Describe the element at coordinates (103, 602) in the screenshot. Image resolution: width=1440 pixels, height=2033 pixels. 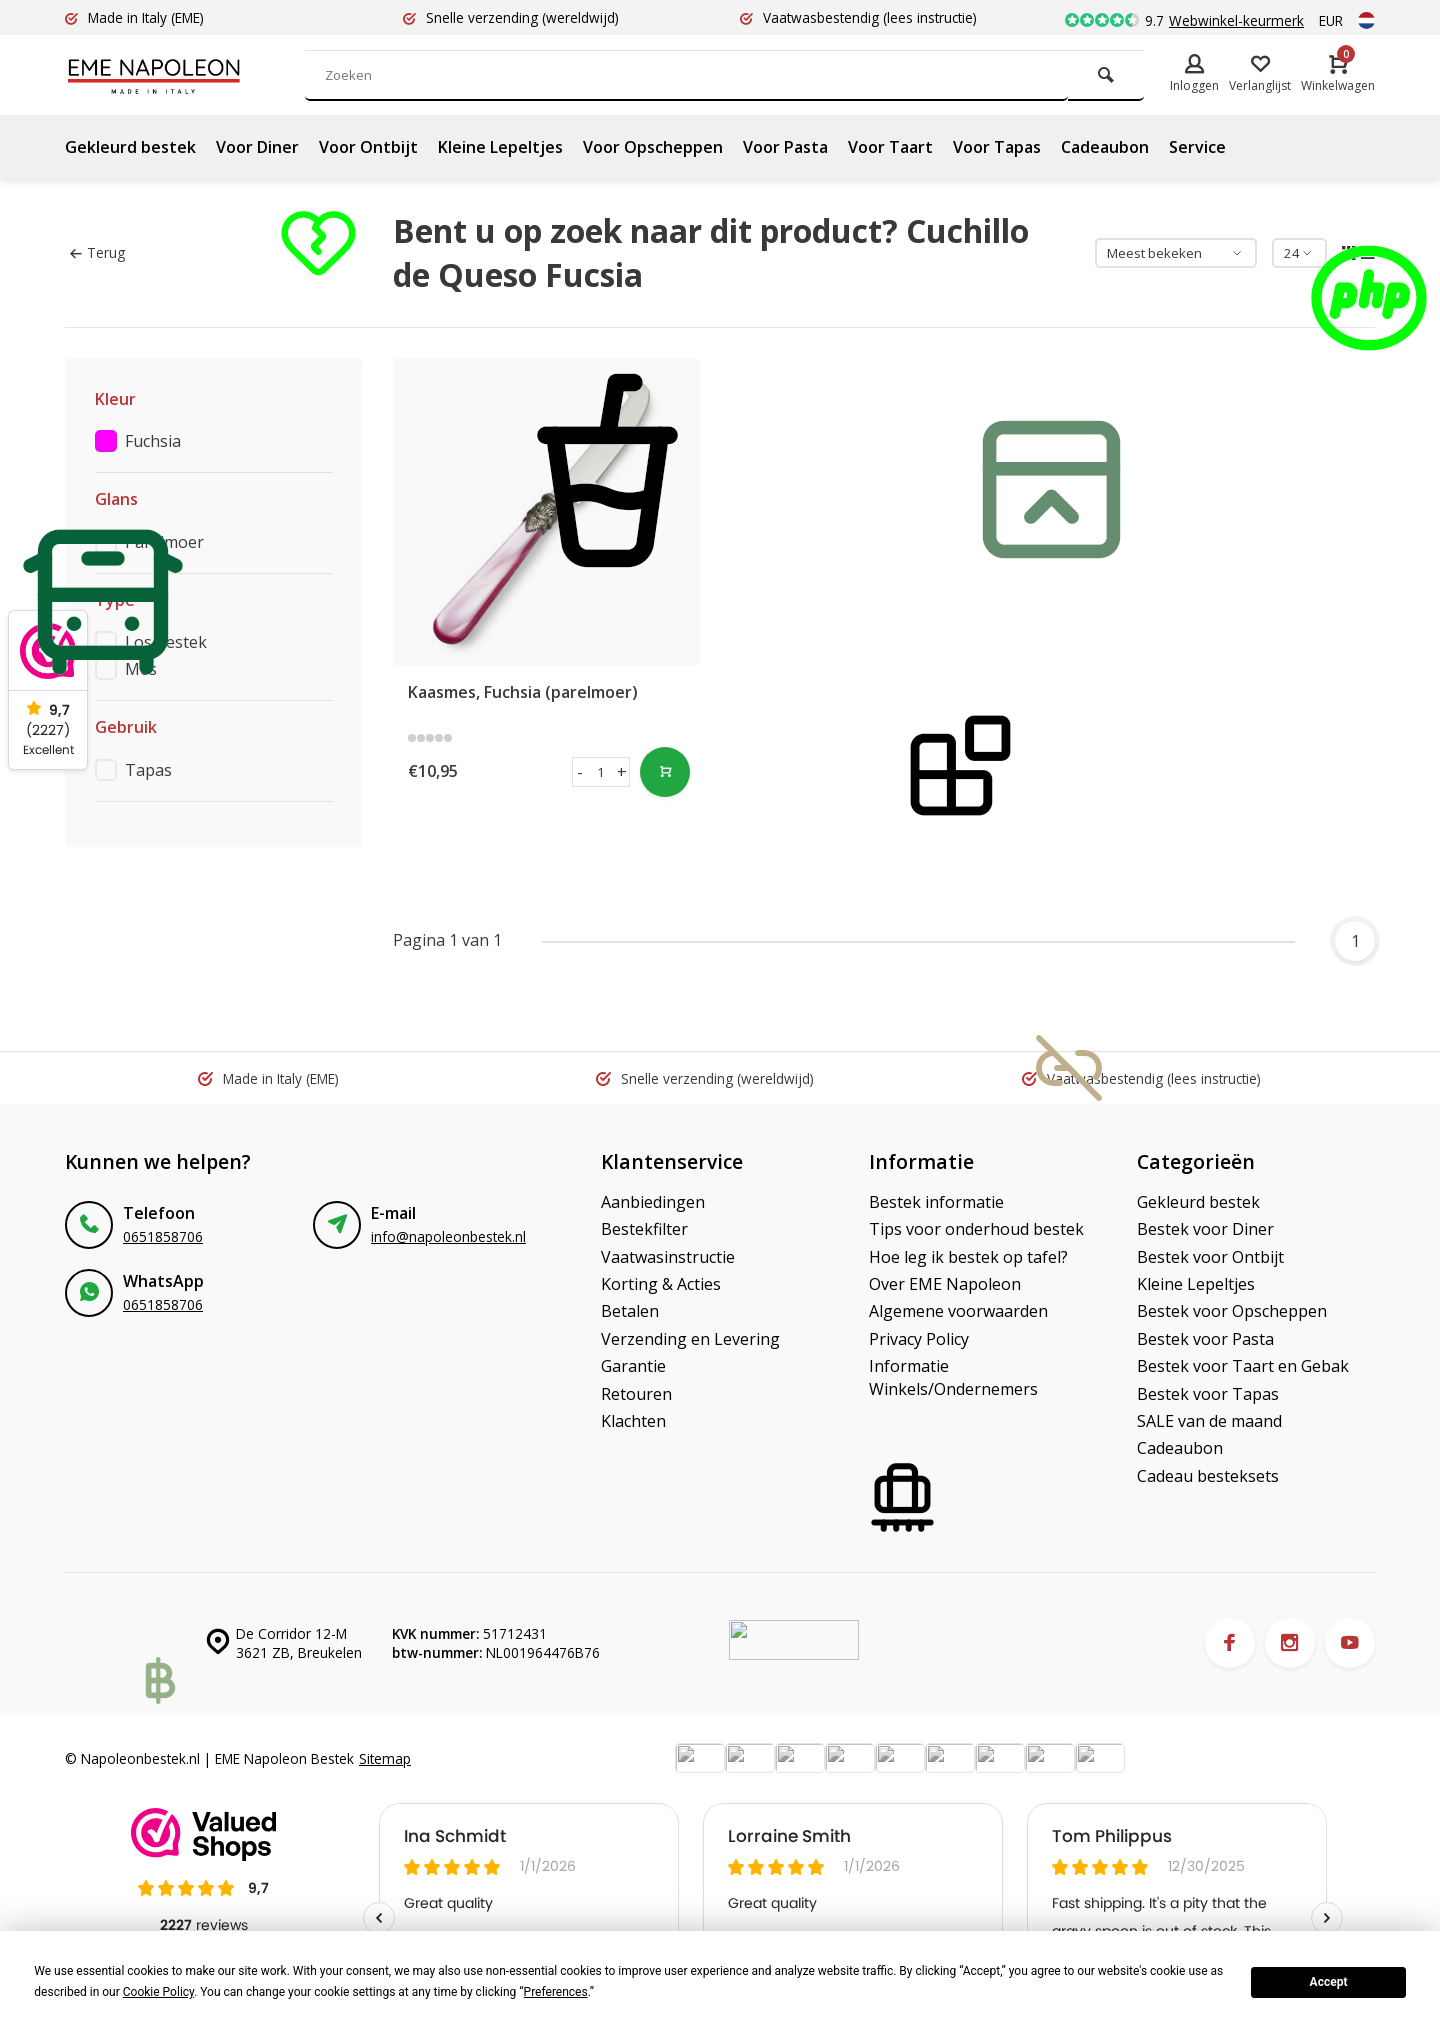
I see `view bus or public transit options` at that location.